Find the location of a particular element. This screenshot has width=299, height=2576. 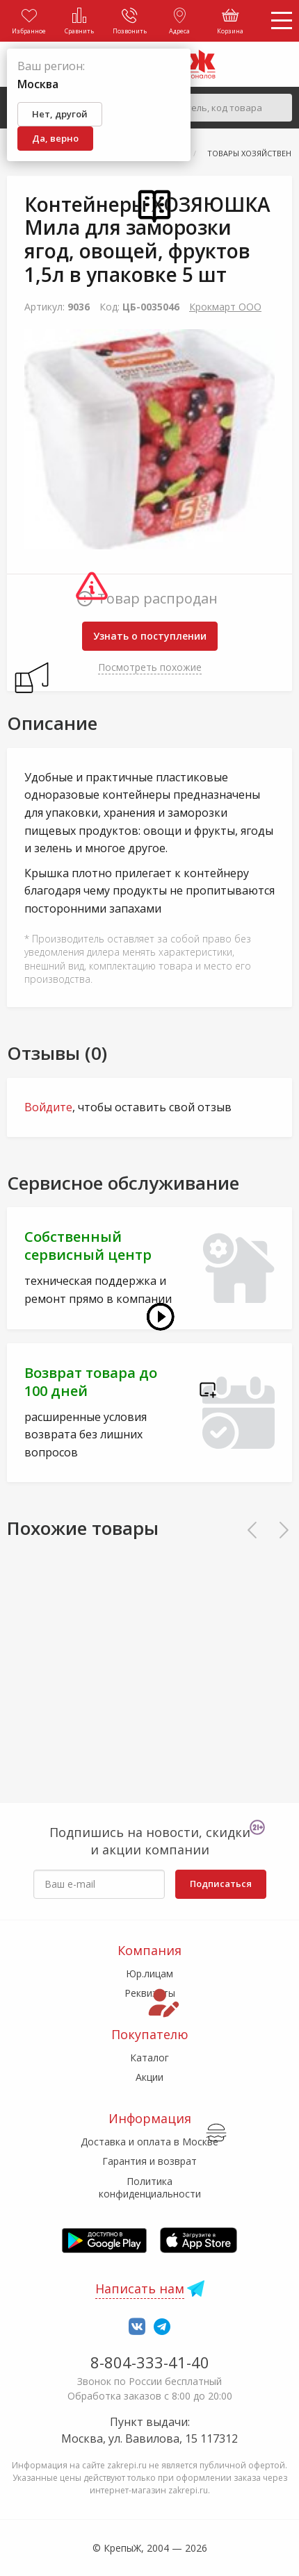

open navigation menu is located at coordinates (216, 2133).